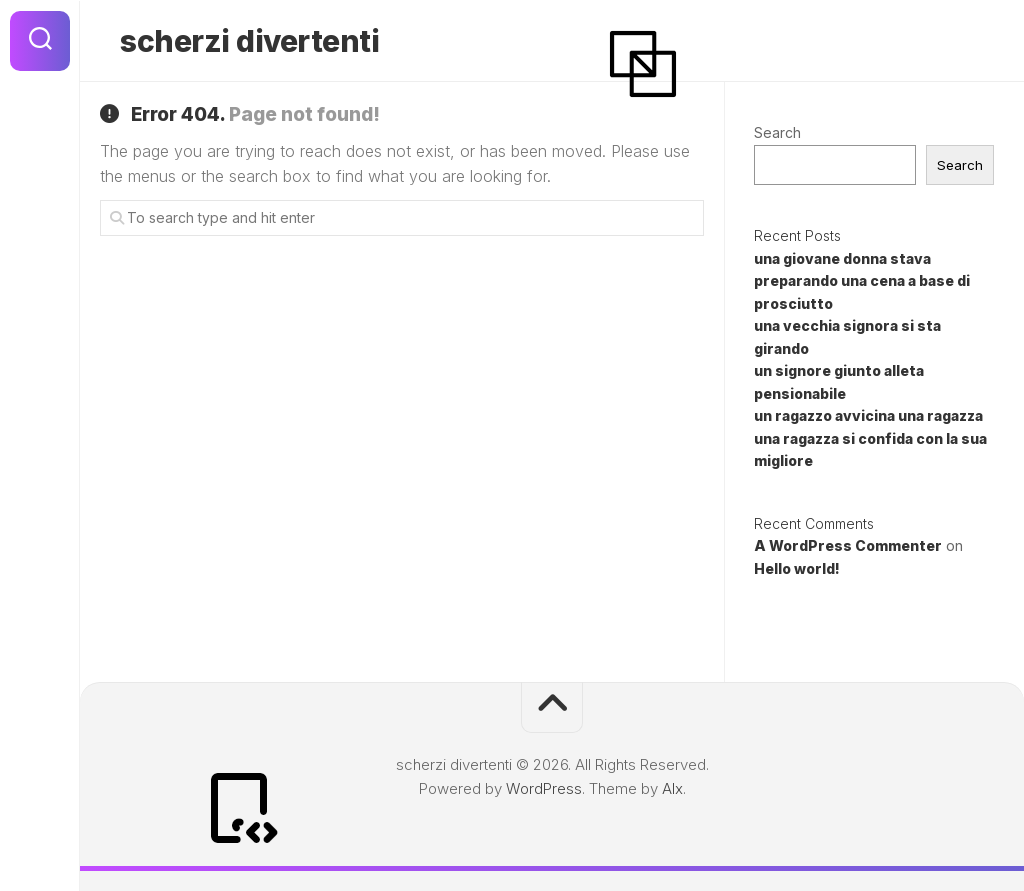 The image size is (1024, 891). Describe the element at coordinates (643, 64) in the screenshot. I see `merge or intersect selected layers` at that location.